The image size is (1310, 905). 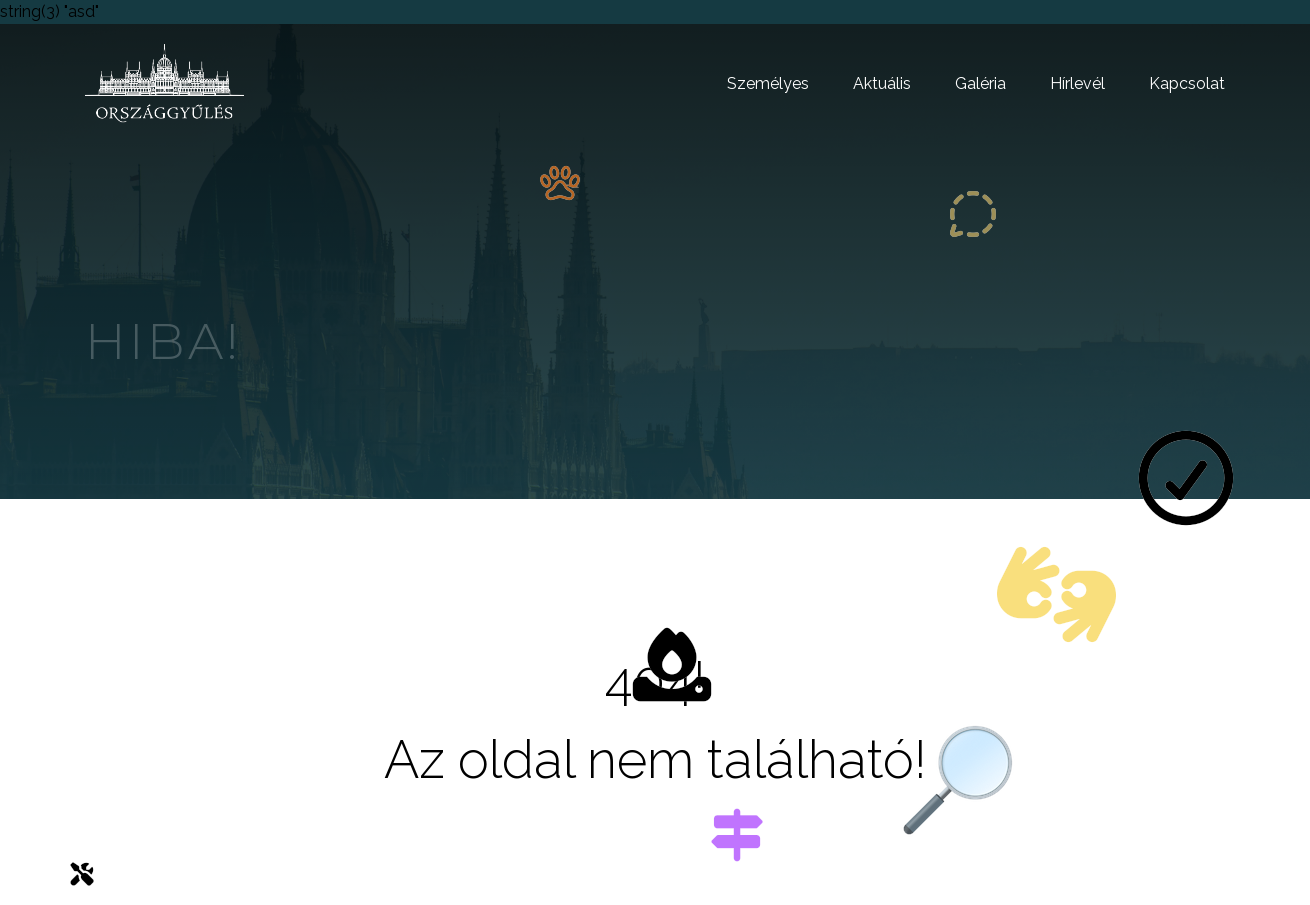 I want to click on view directions or navigation options, so click(x=737, y=835).